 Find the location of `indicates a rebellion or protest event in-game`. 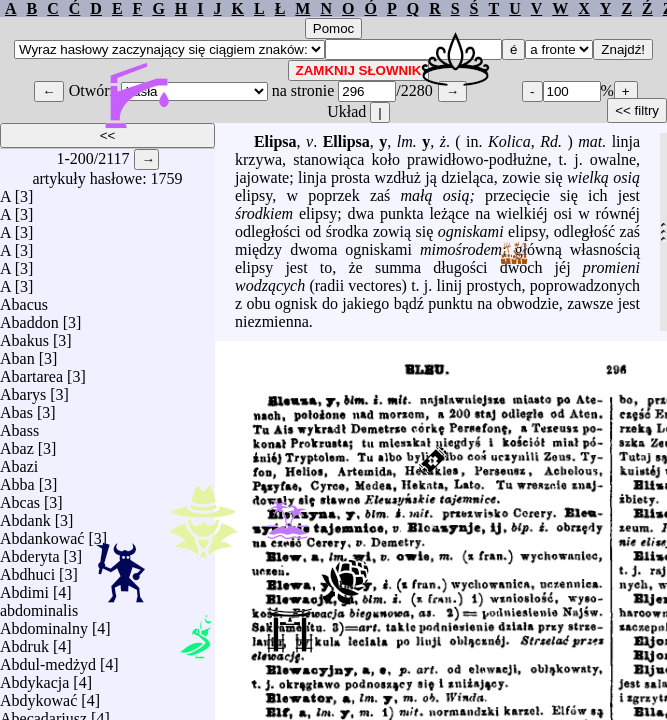

indicates a rebellion or protest event in-game is located at coordinates (514, 251).